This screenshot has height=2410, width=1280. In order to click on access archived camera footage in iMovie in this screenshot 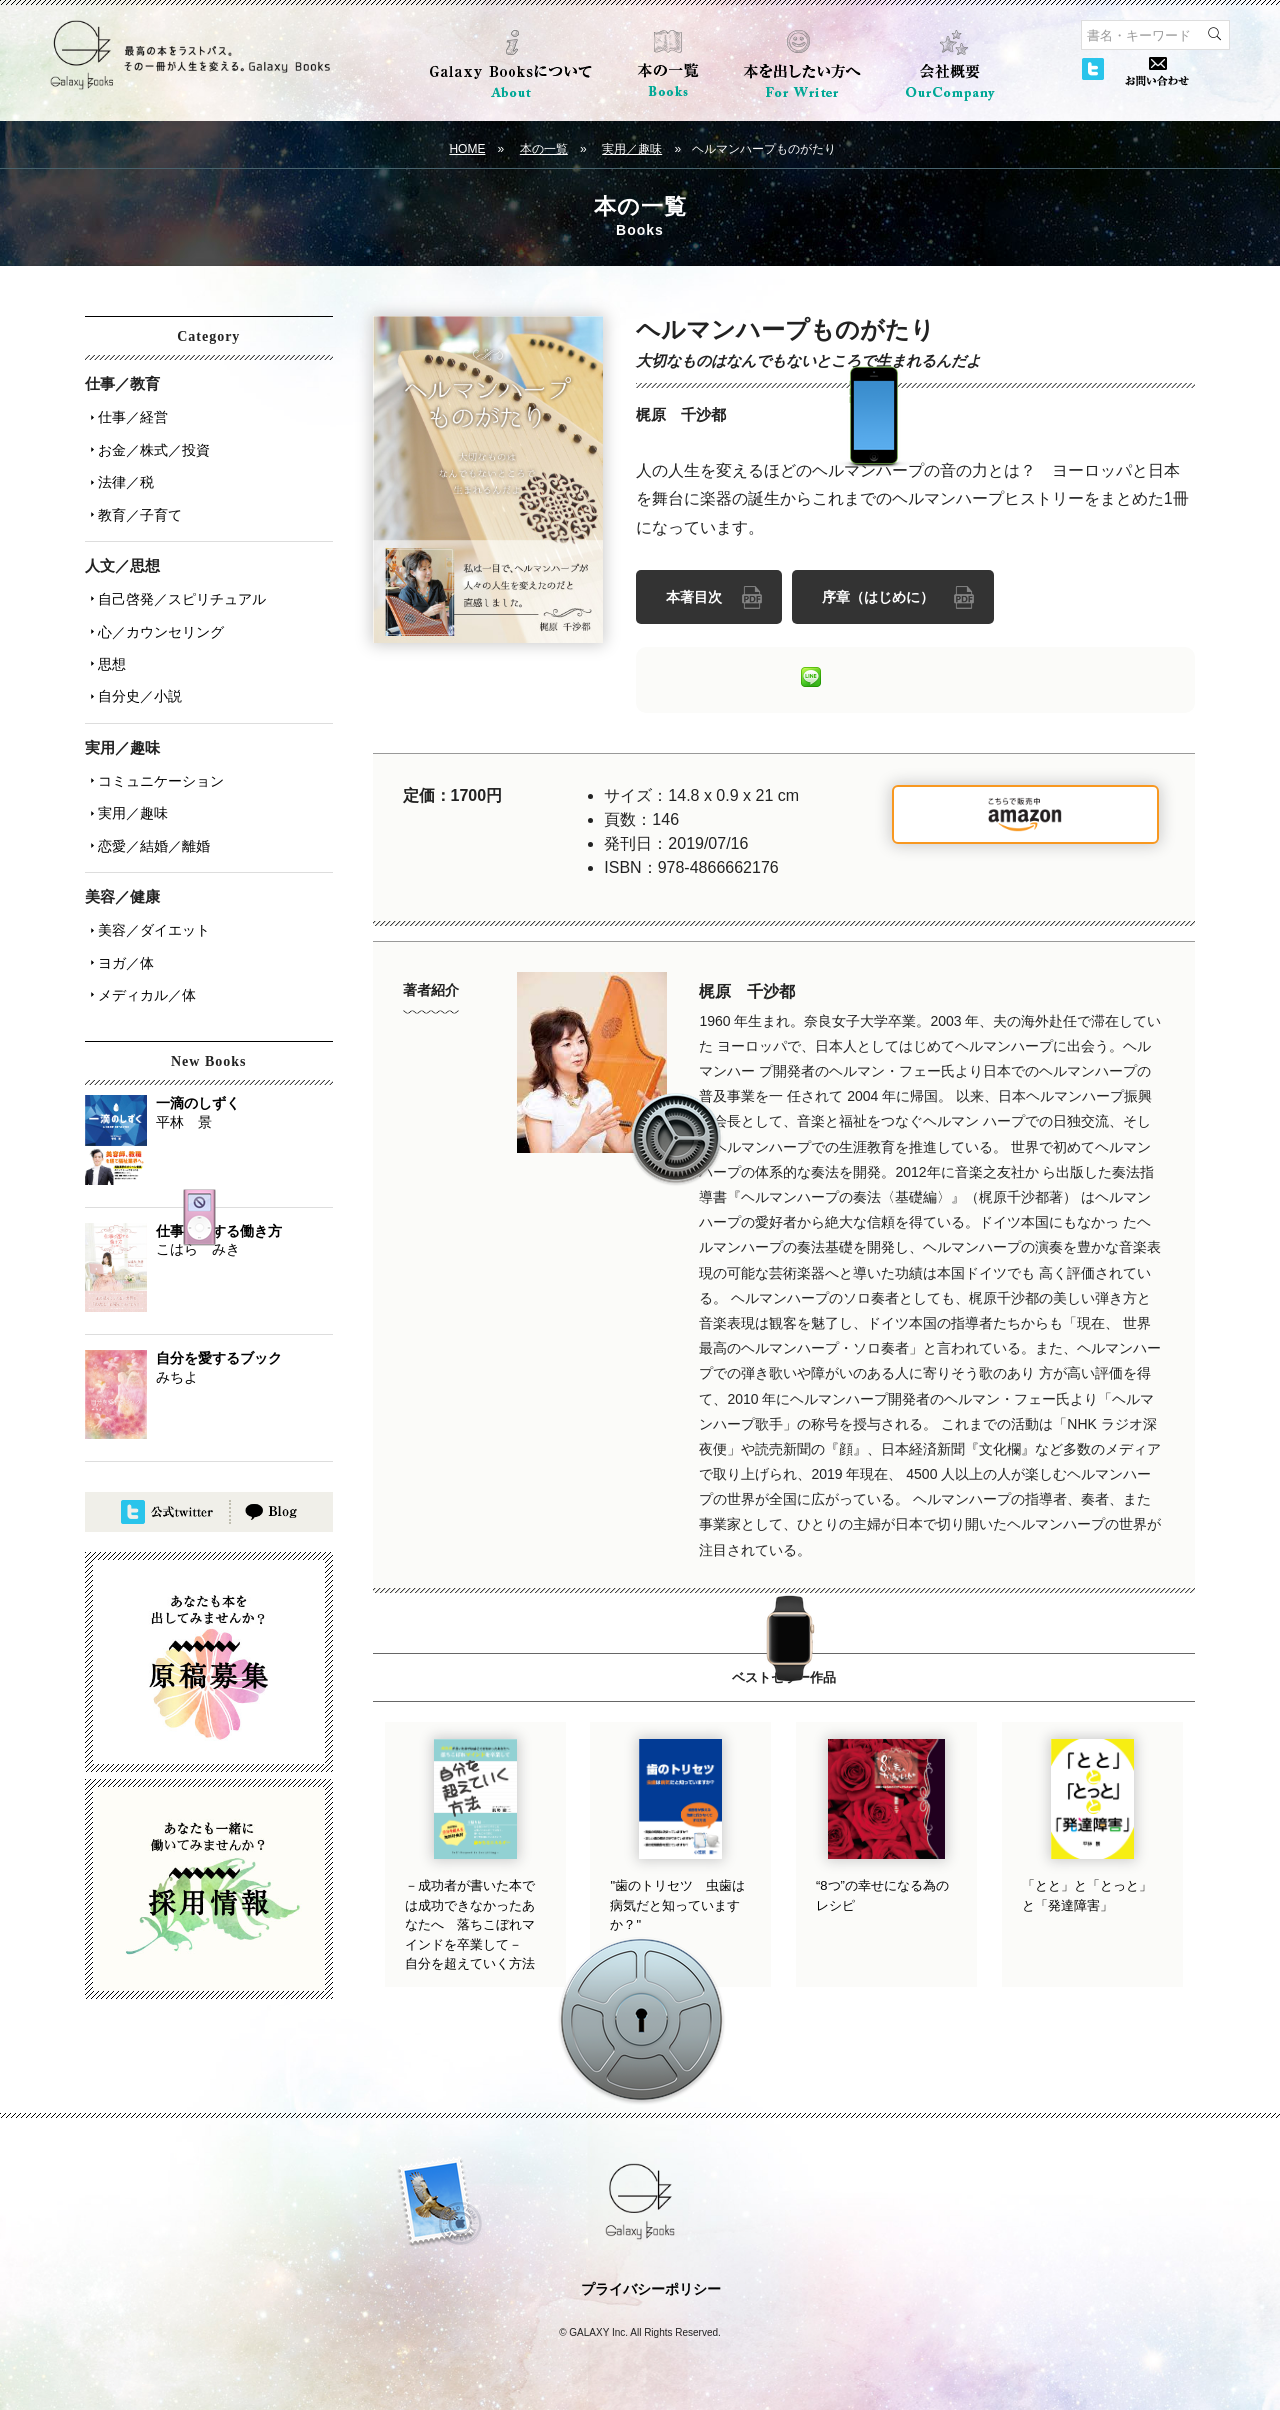, I will do `click(641, 2019)`.